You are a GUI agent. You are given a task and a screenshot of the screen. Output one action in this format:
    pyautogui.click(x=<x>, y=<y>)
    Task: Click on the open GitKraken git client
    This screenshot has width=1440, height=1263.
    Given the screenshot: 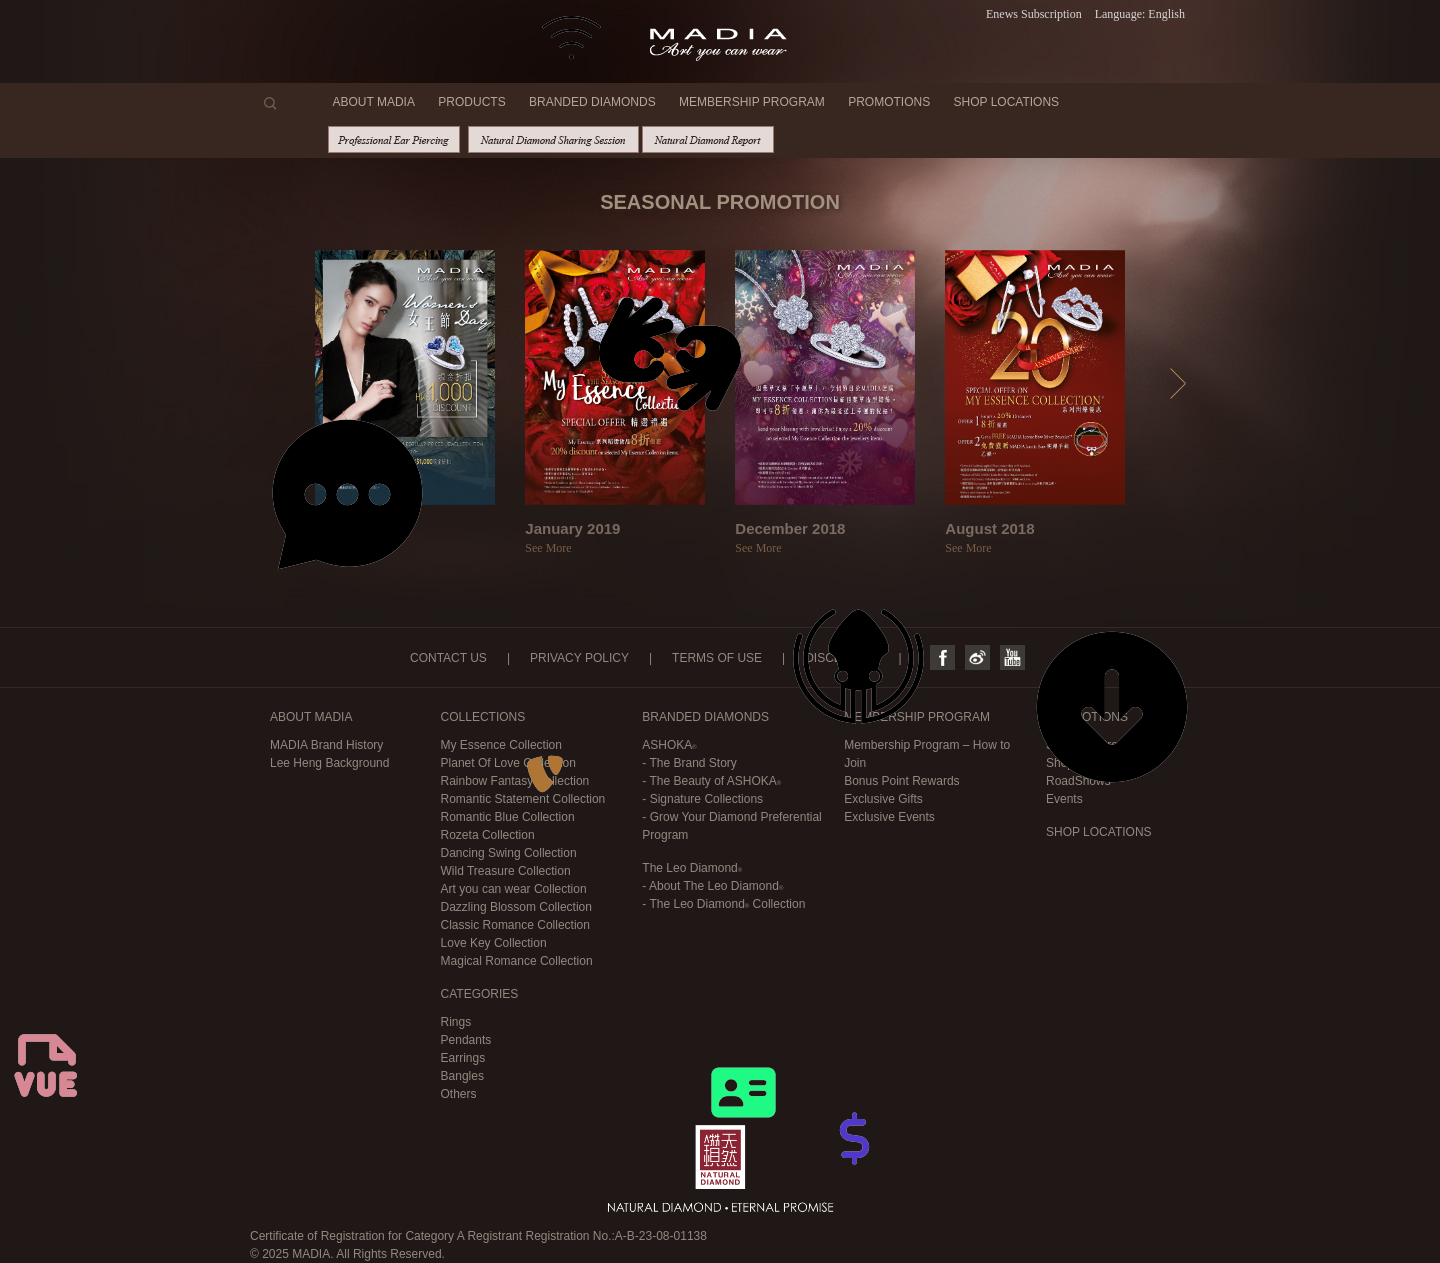 What is the action you would take?
    pyautogui.click(x=858, y=666)
    